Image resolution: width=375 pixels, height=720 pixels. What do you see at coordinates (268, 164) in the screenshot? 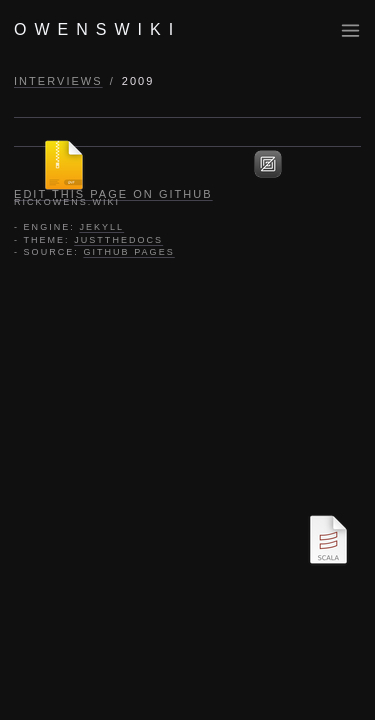
I see `open zed code editor` at bounding box center [268, 164].